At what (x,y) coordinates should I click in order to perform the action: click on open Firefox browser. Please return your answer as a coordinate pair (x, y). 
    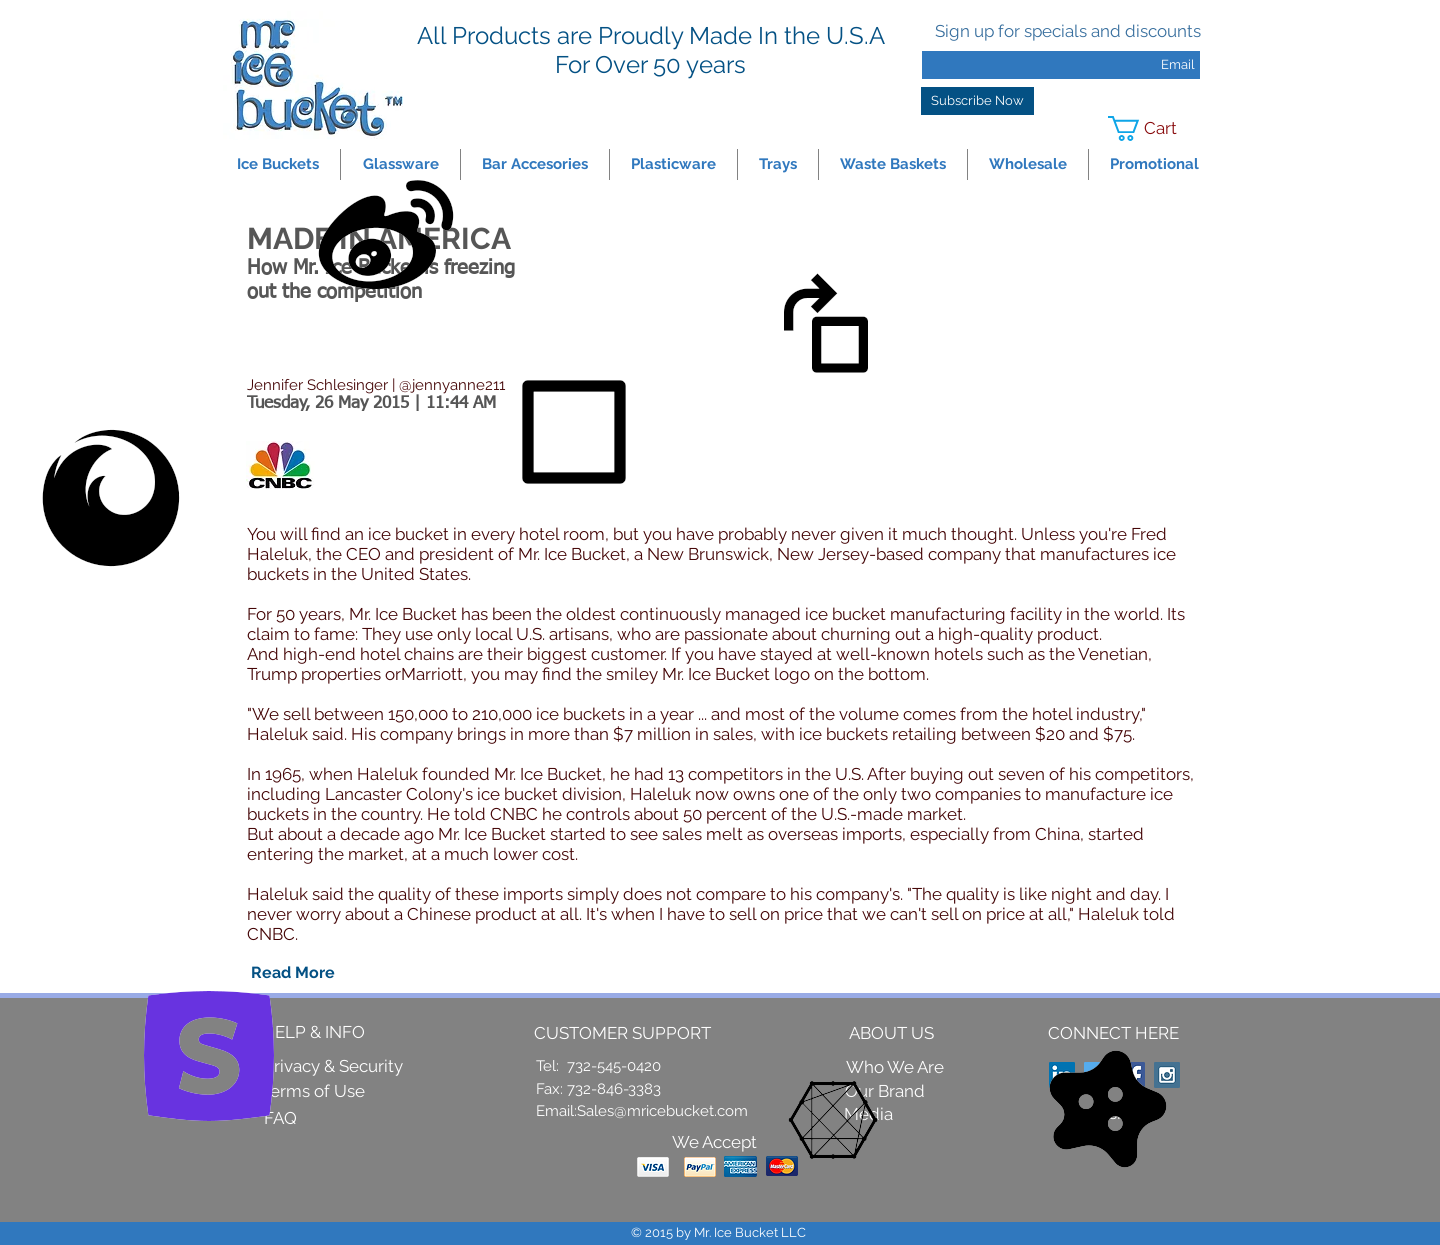
    Looking at the image, I should click on (111, 498).